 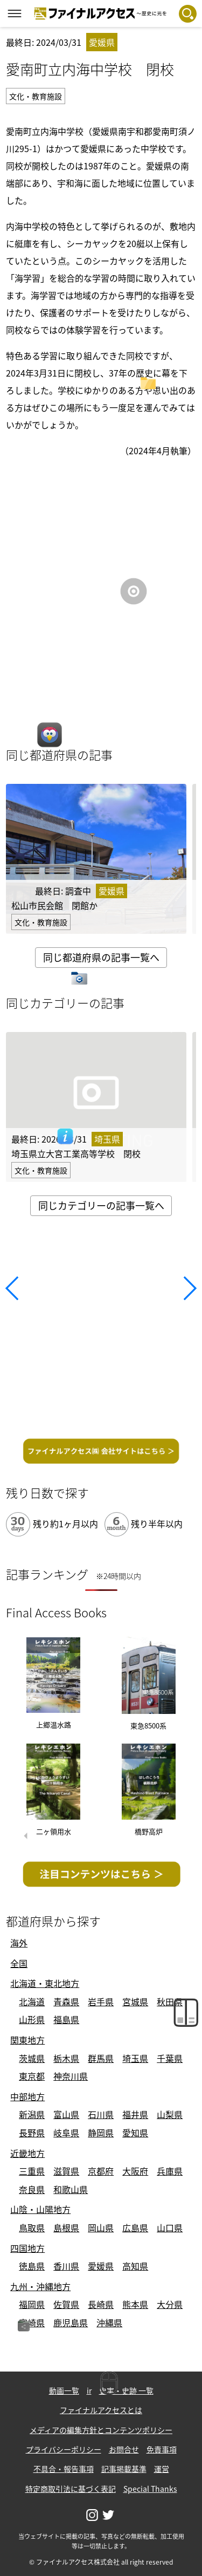 What do you see at coordinates (134, 591) in the screenshot?
I see `audio CD or optical disc media` at bounding box center [134, 591].